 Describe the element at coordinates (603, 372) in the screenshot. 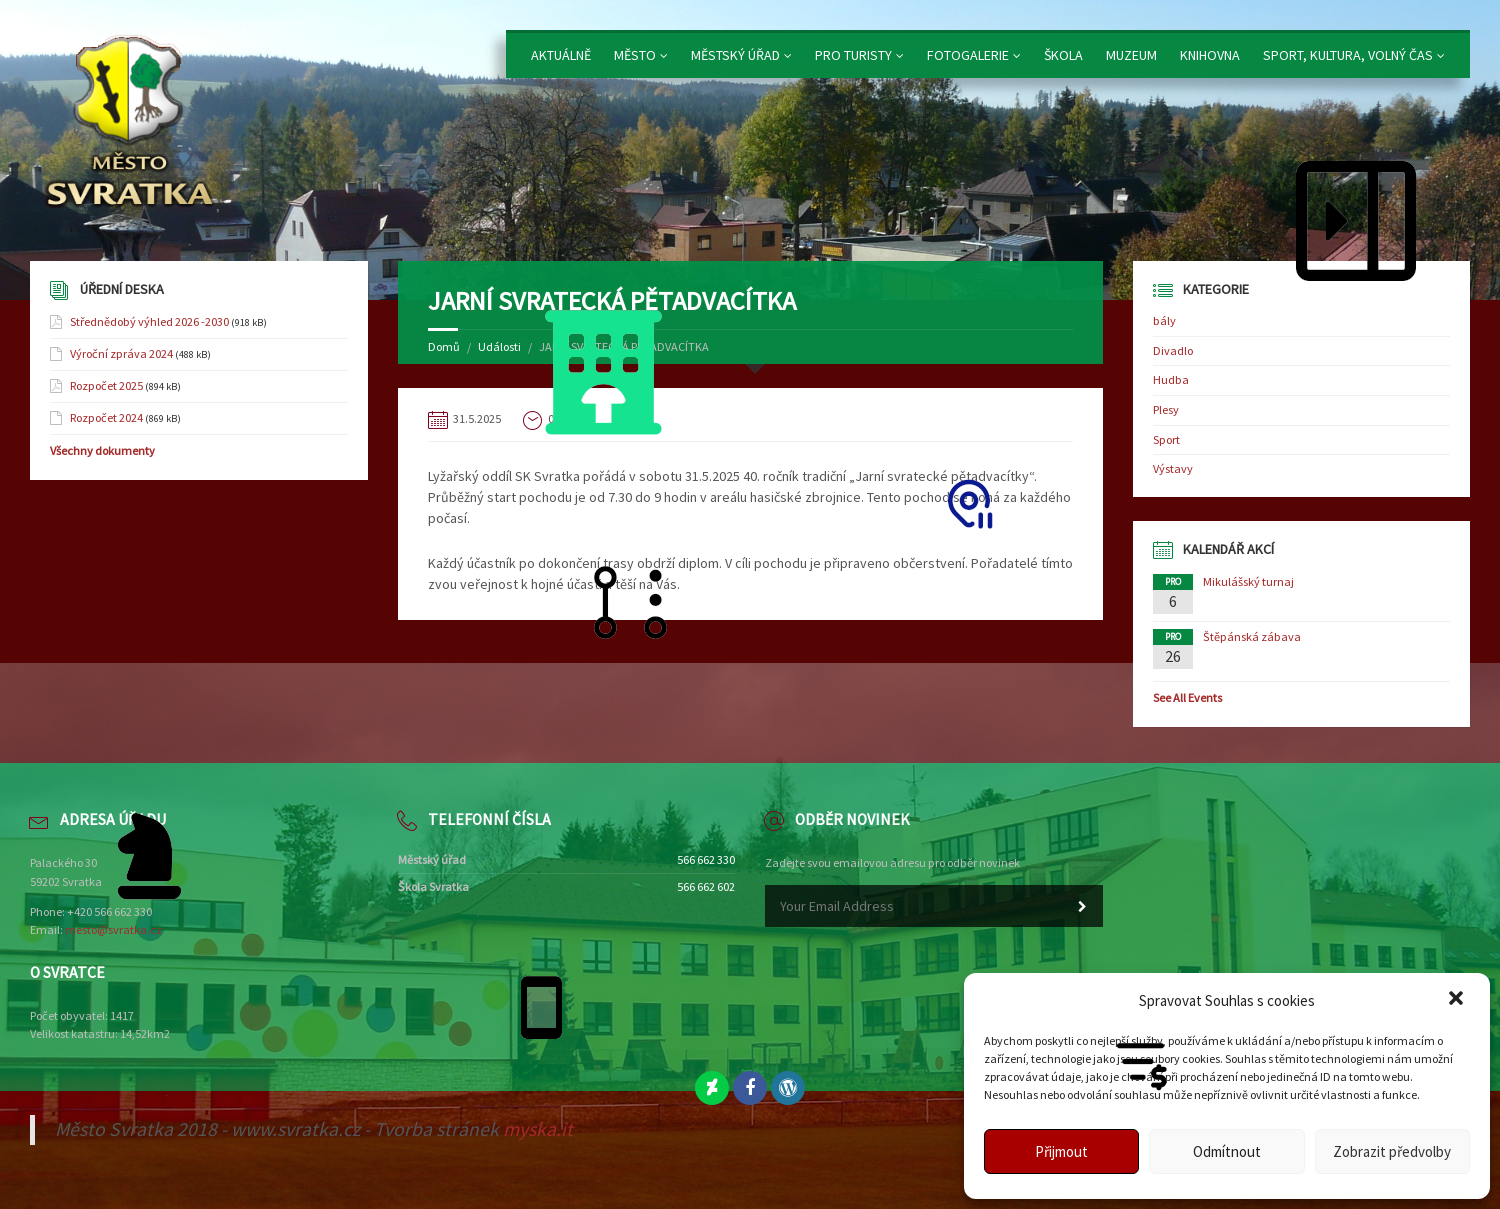

I see `find nearby hotels or accommodations` at that location.